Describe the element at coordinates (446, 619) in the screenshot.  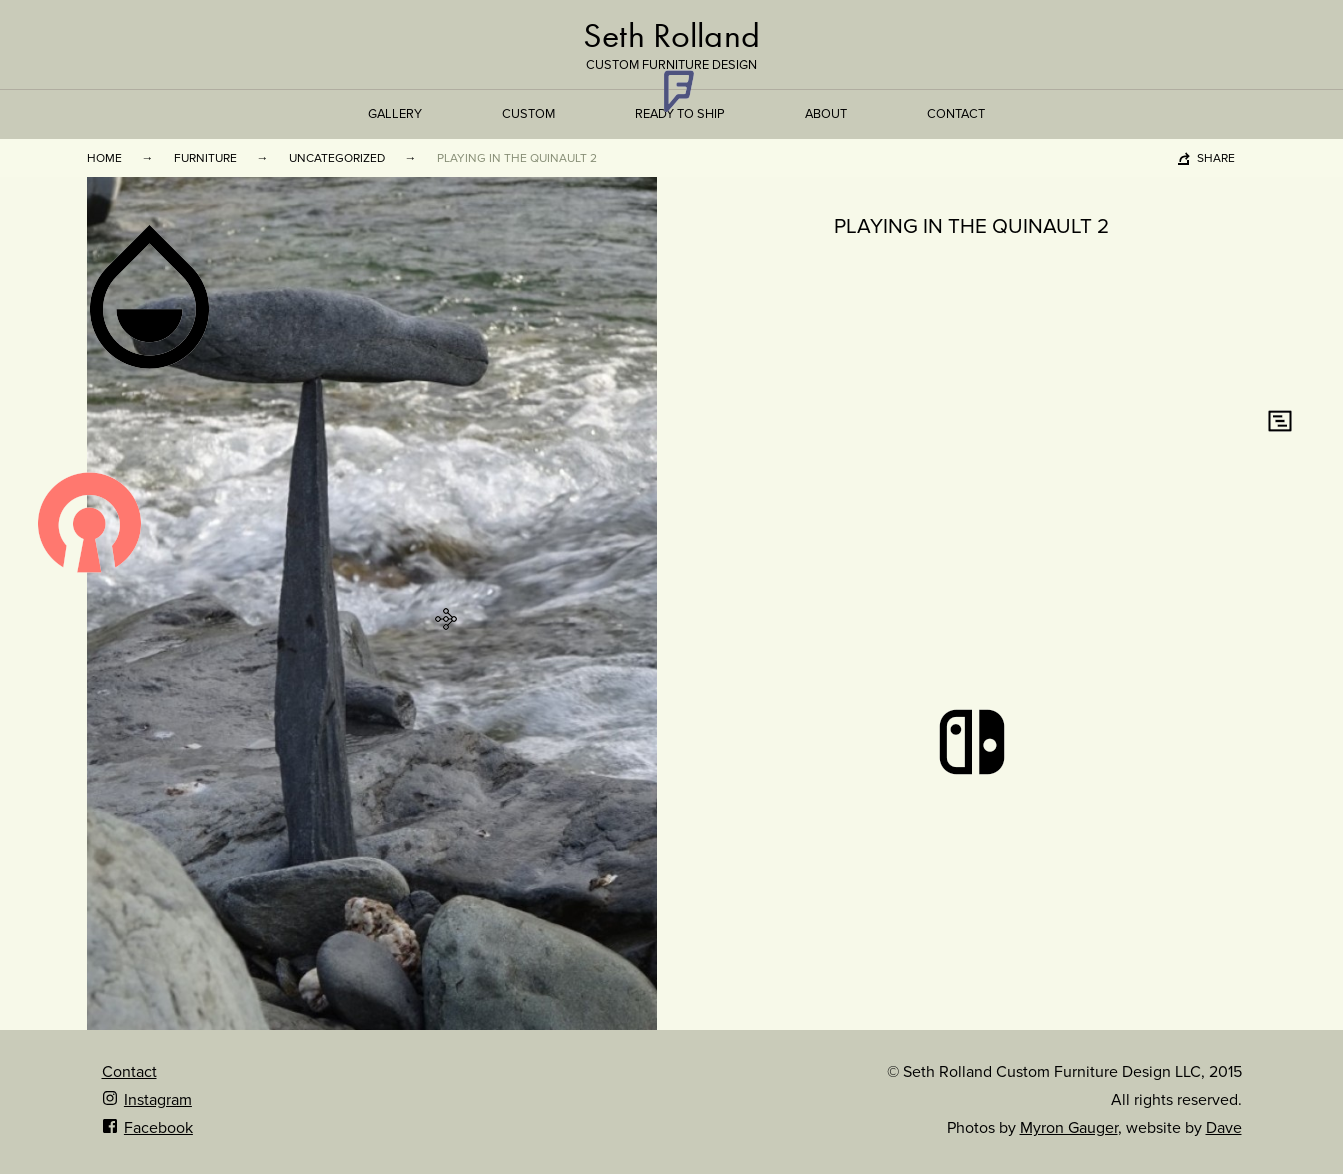
I see `ray distributed computing framework logo` at that location.